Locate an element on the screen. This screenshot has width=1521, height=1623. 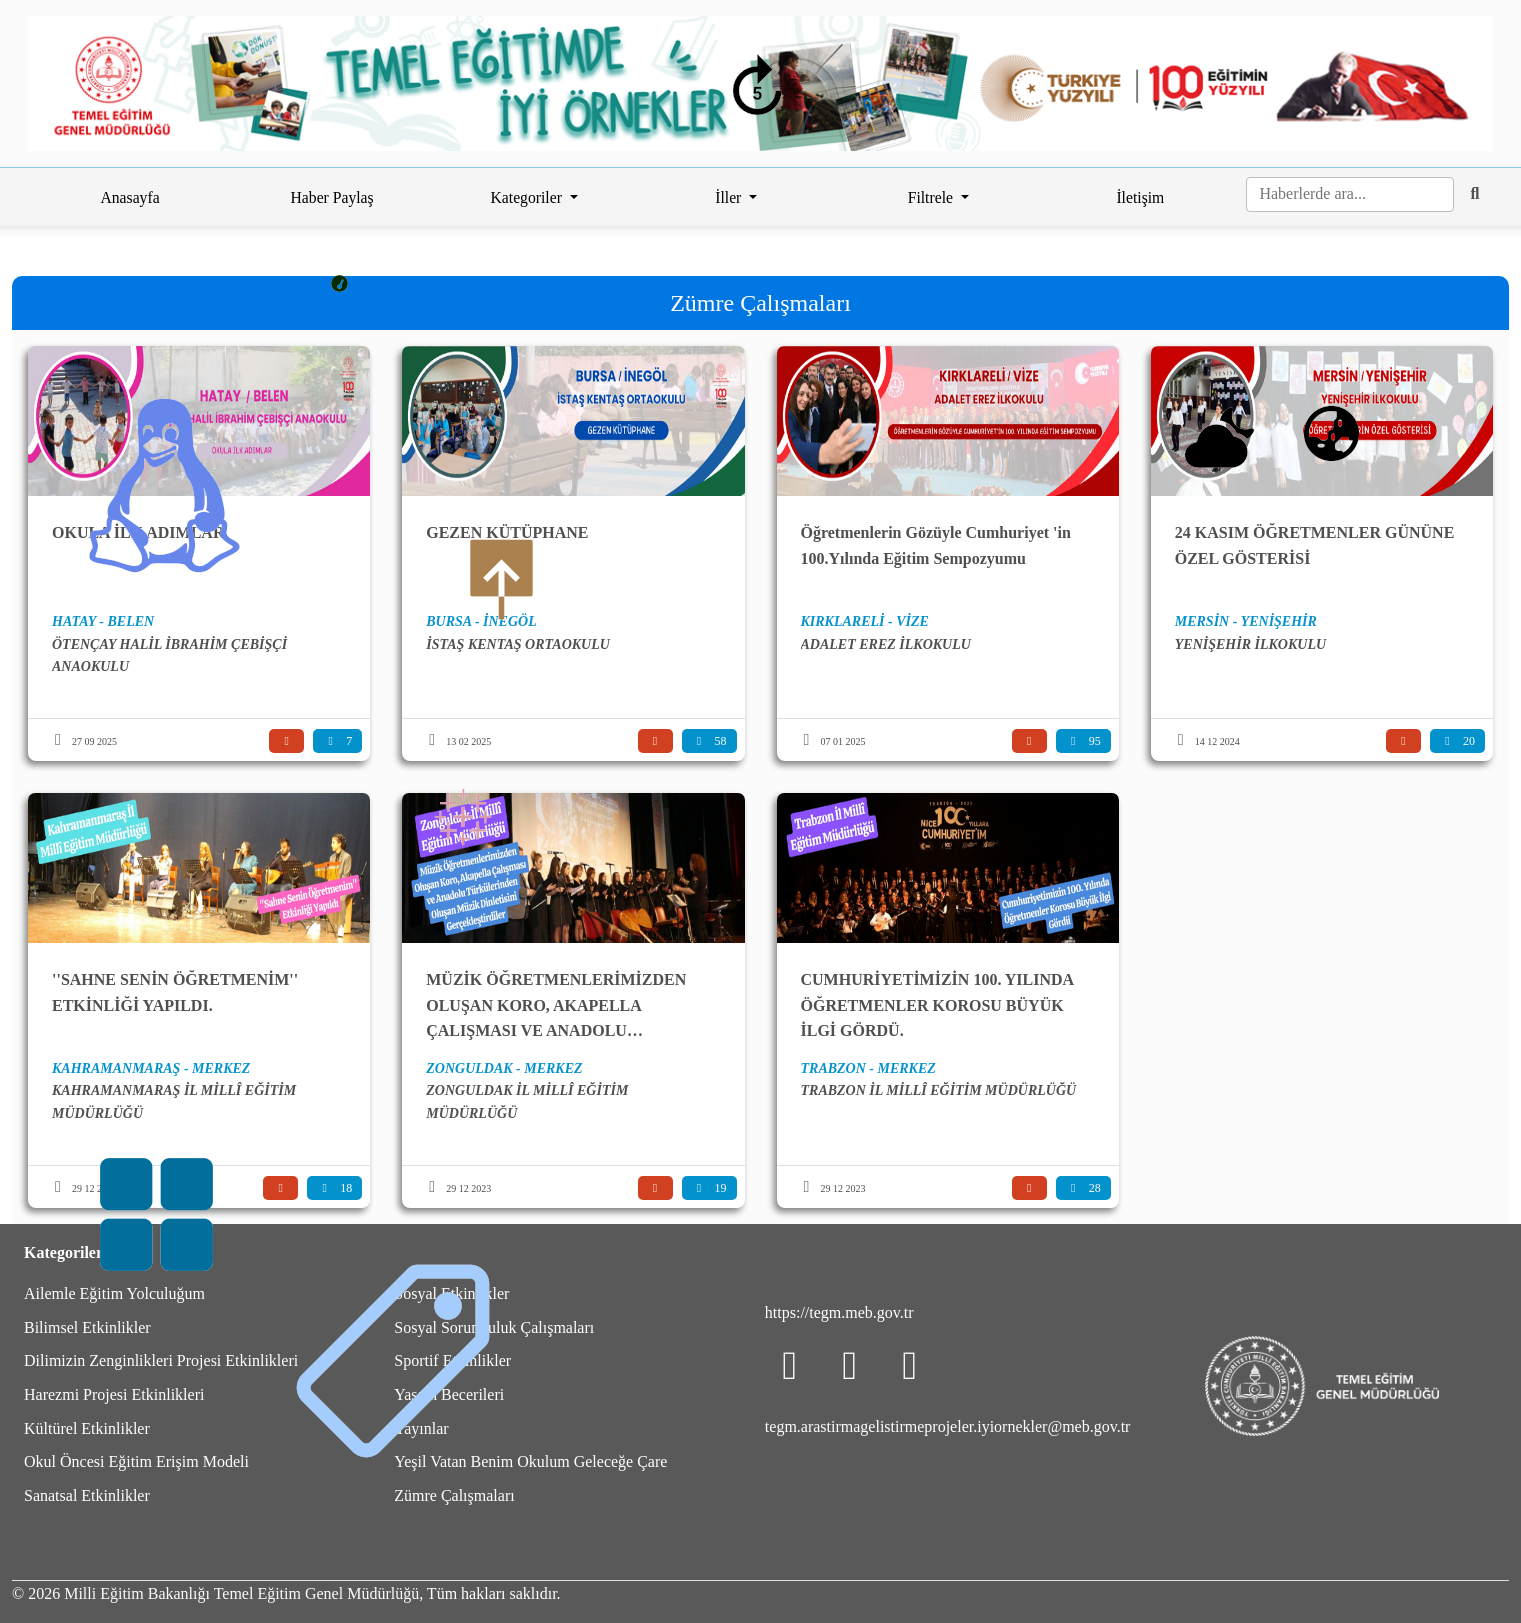
skip forward 5 seconds in media playback is located at coordinates (757, 87).